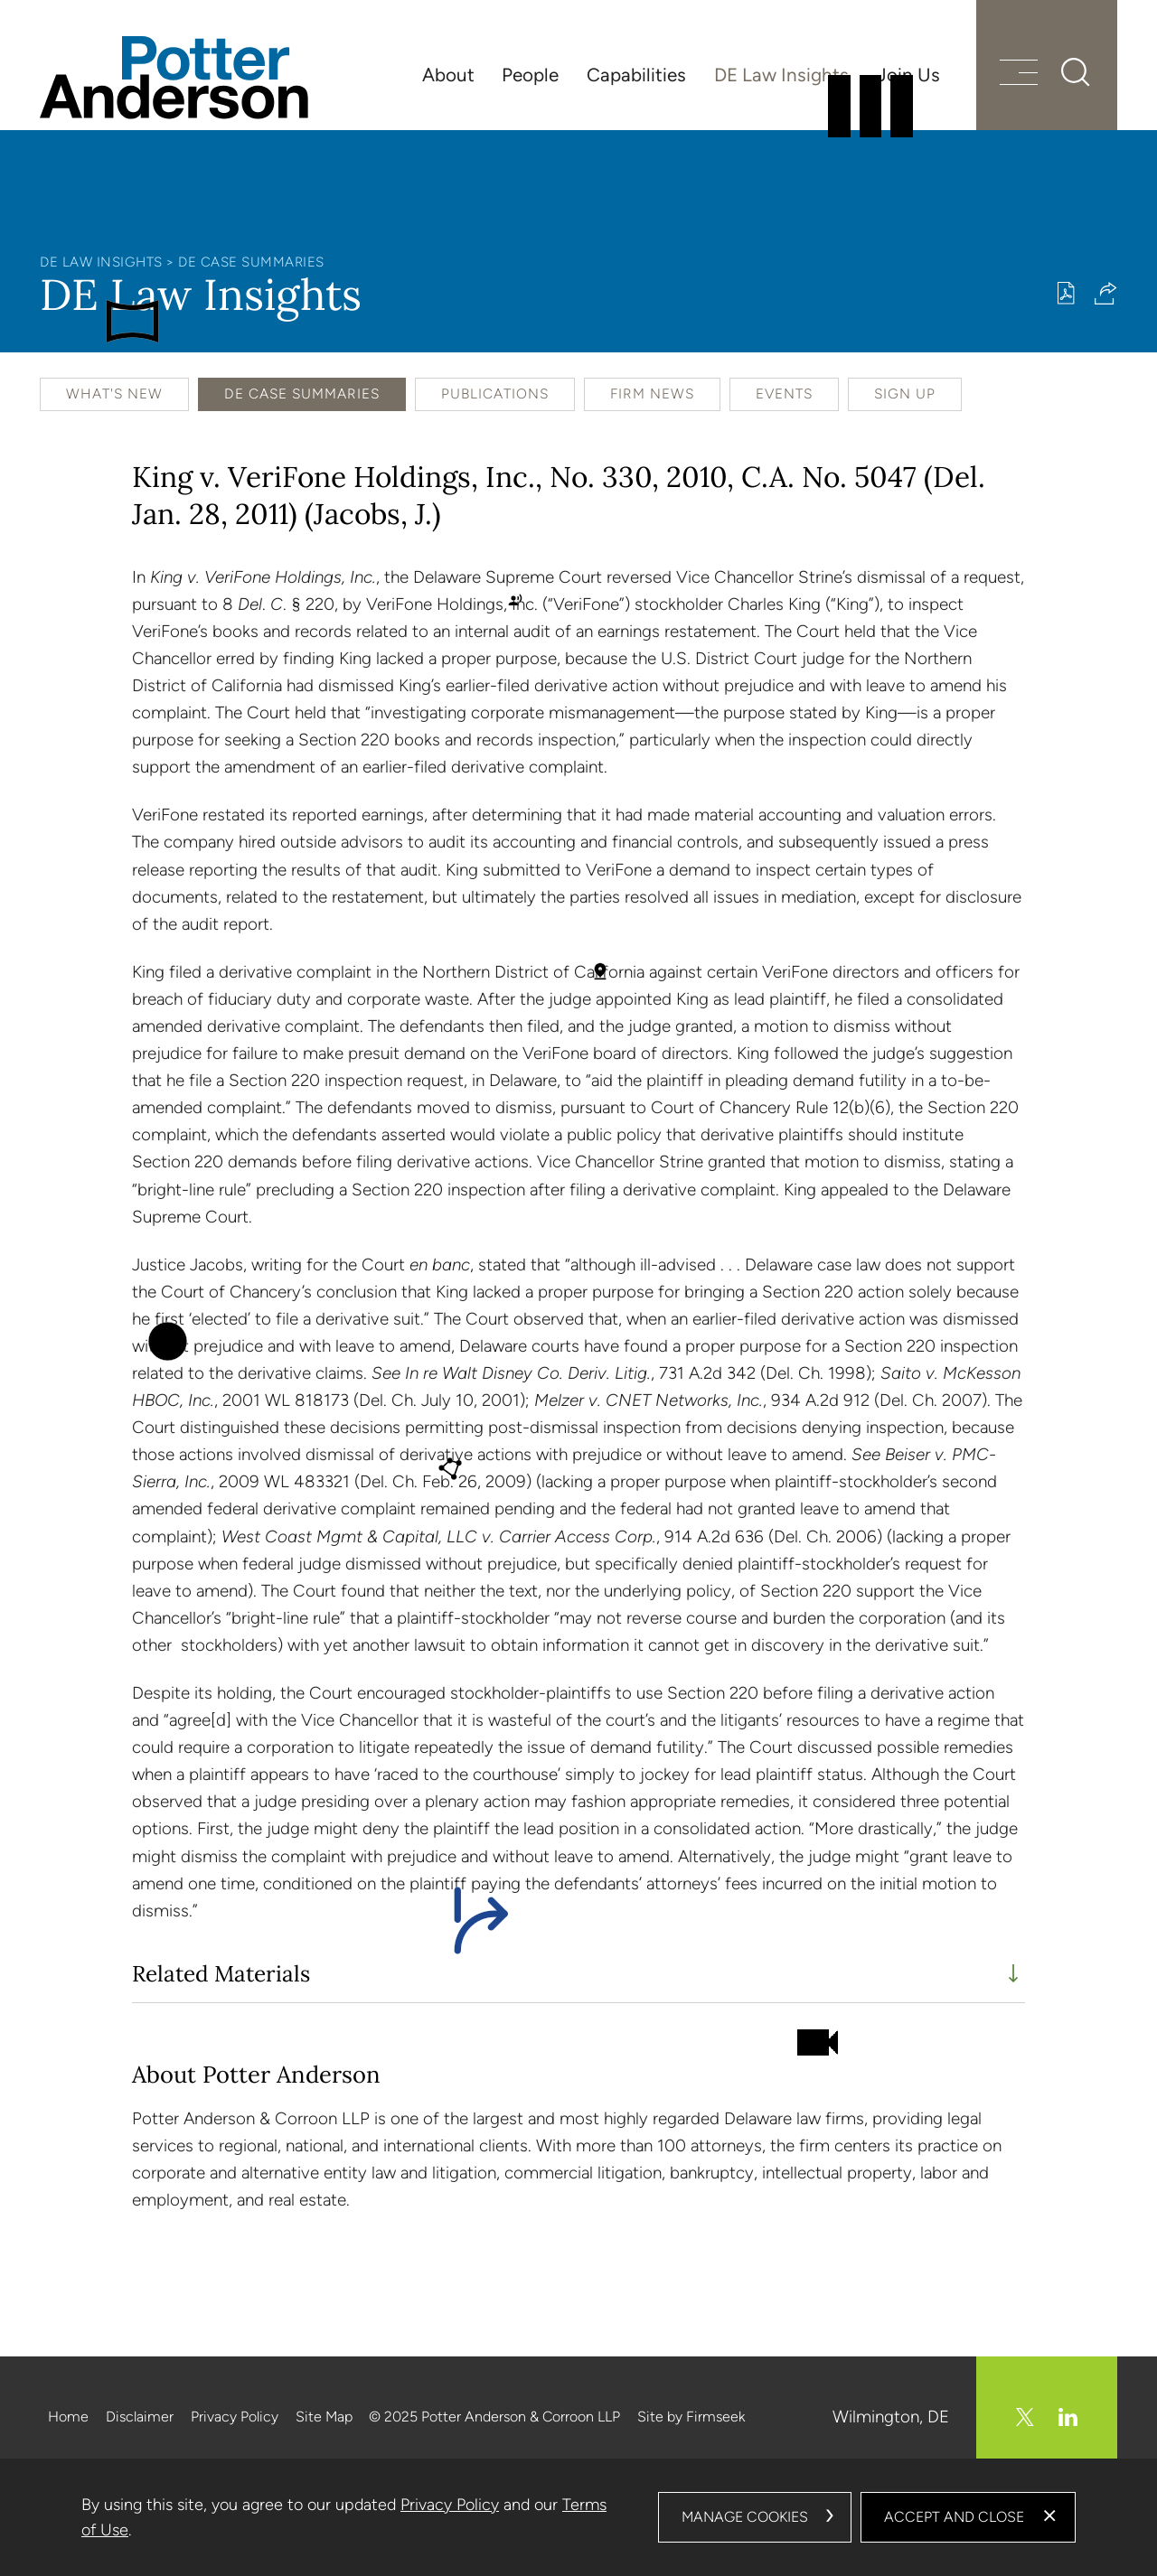  Describe the element at coordinates (872, 106) in the screenshot. I see `switch to week view in calendar` at that location.